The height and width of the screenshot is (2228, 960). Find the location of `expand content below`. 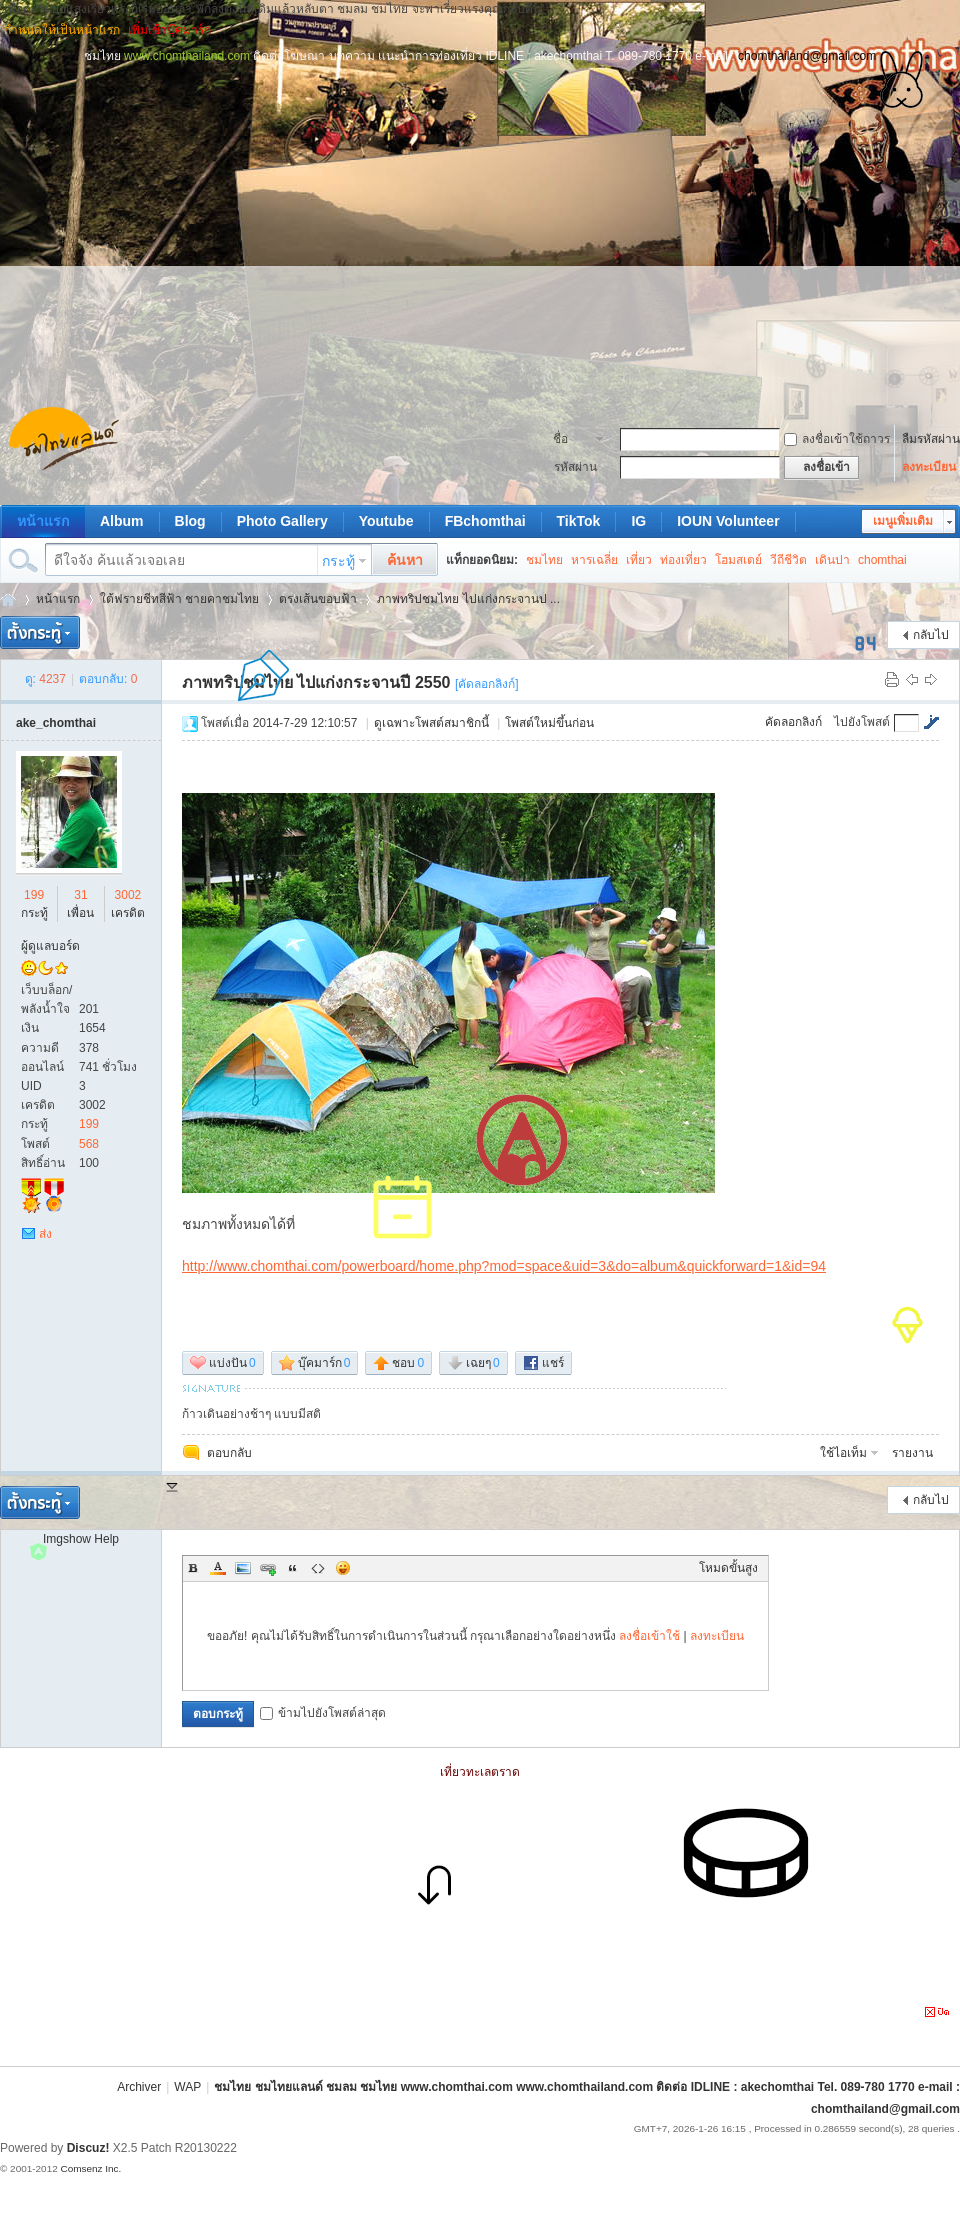

expand content below is located at coordinates (172, 1487).